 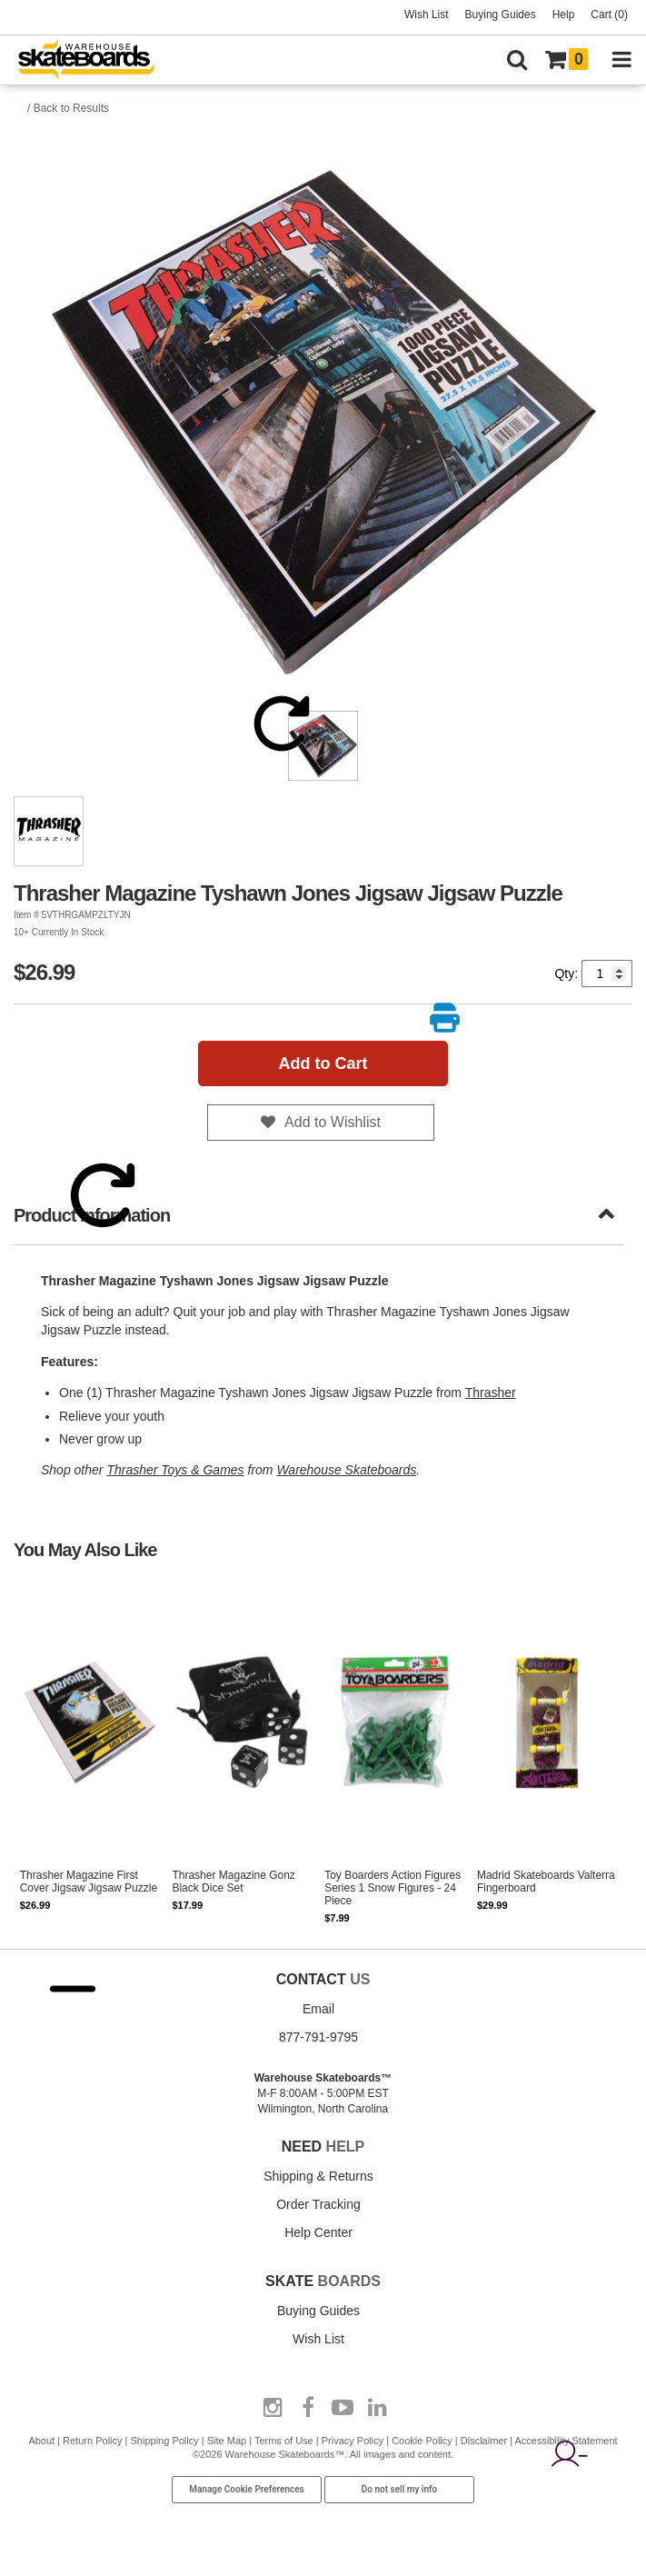 I want to click on redo the last action, so click(x=103, y=1195).